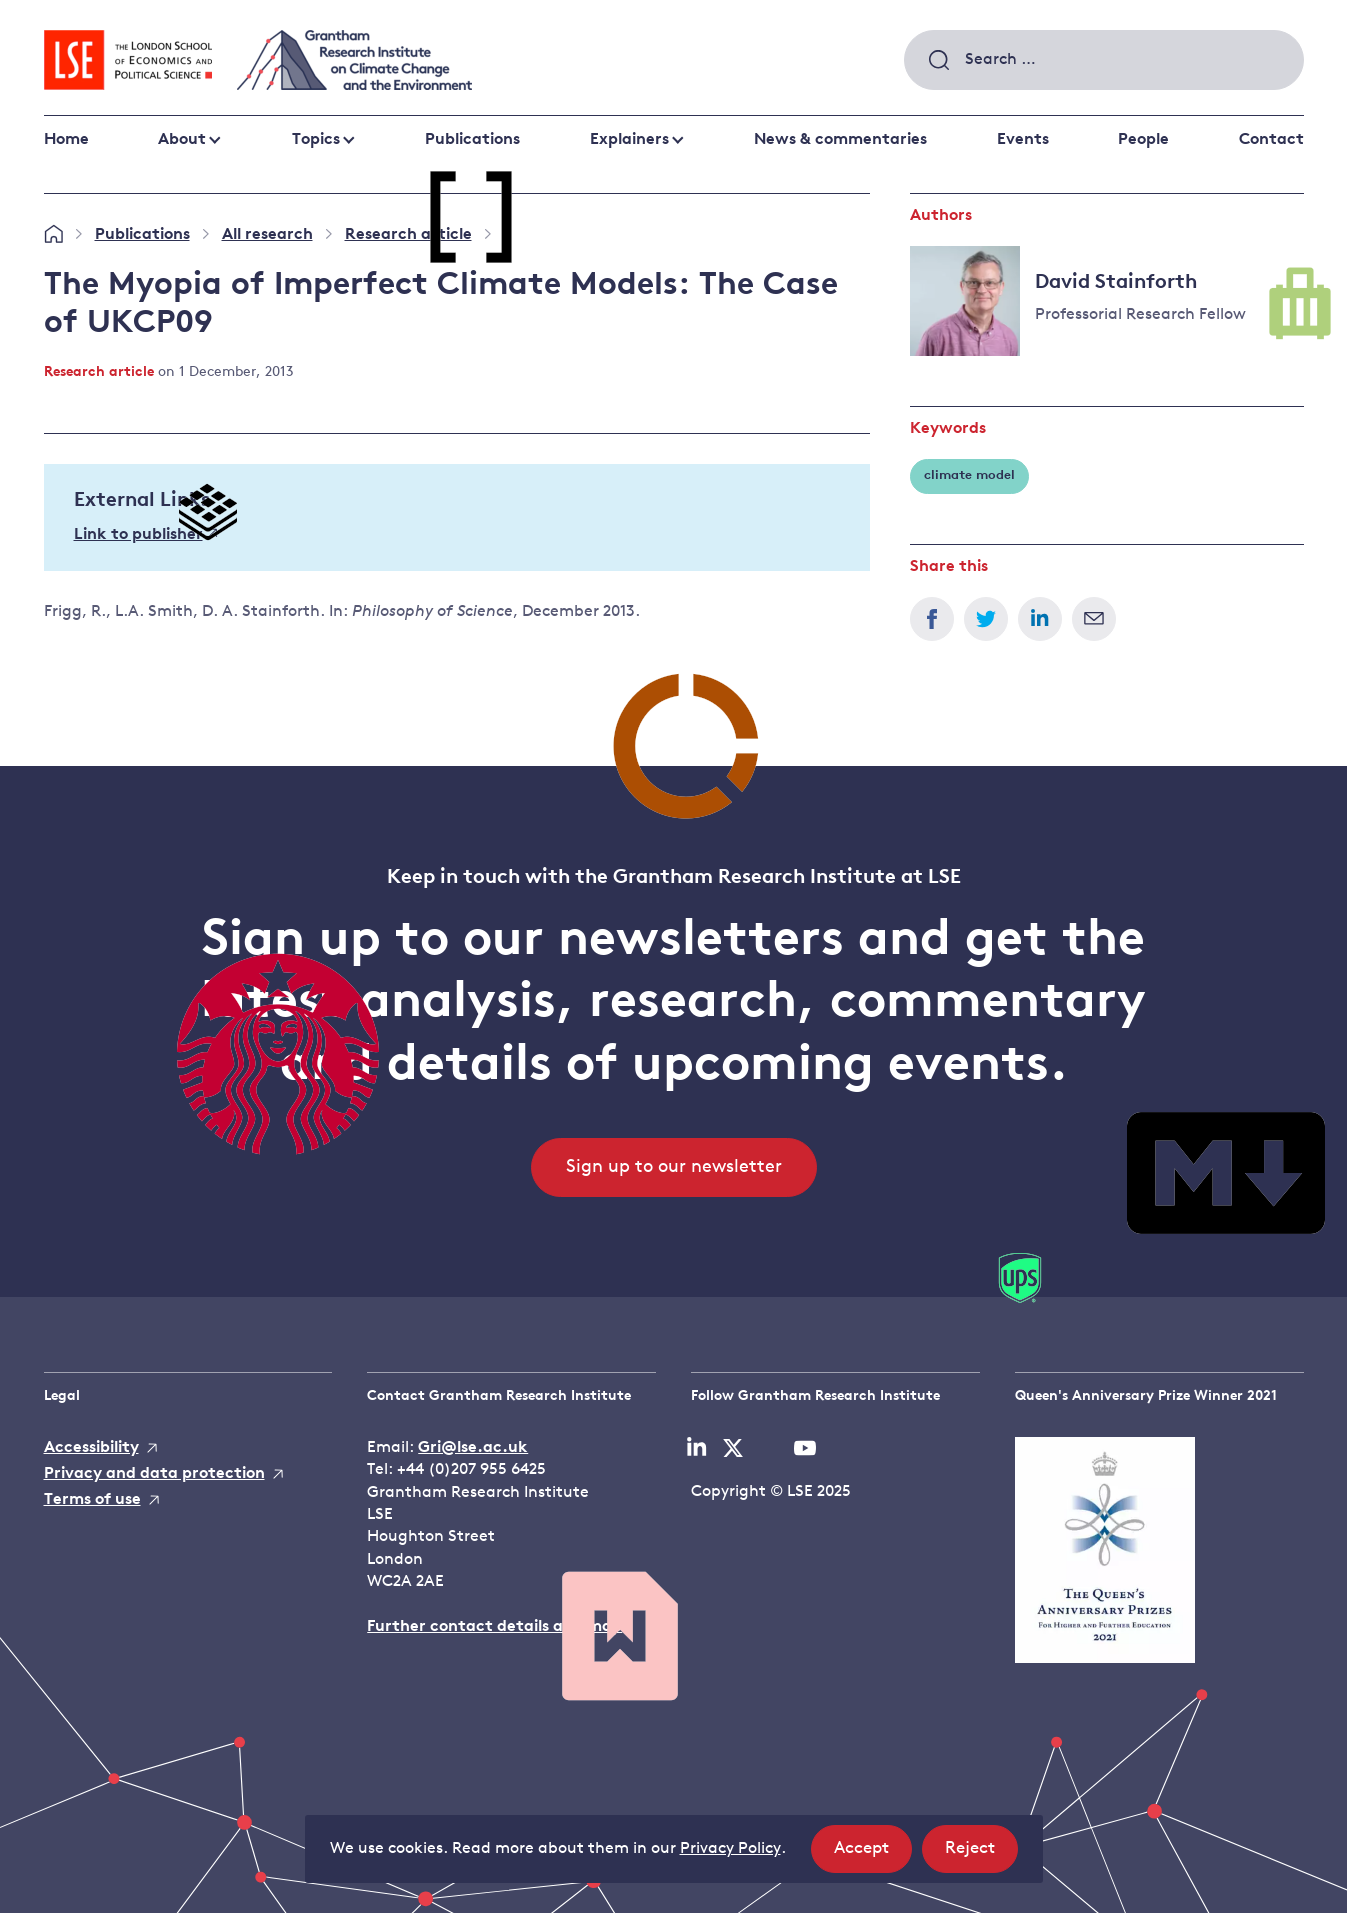 Image resolution: width=1347 pixels, height=1913 pixels. Describe the element at coordinates (1300, 305) in the screenshot. I see `access travel or trip planning features` at that location.